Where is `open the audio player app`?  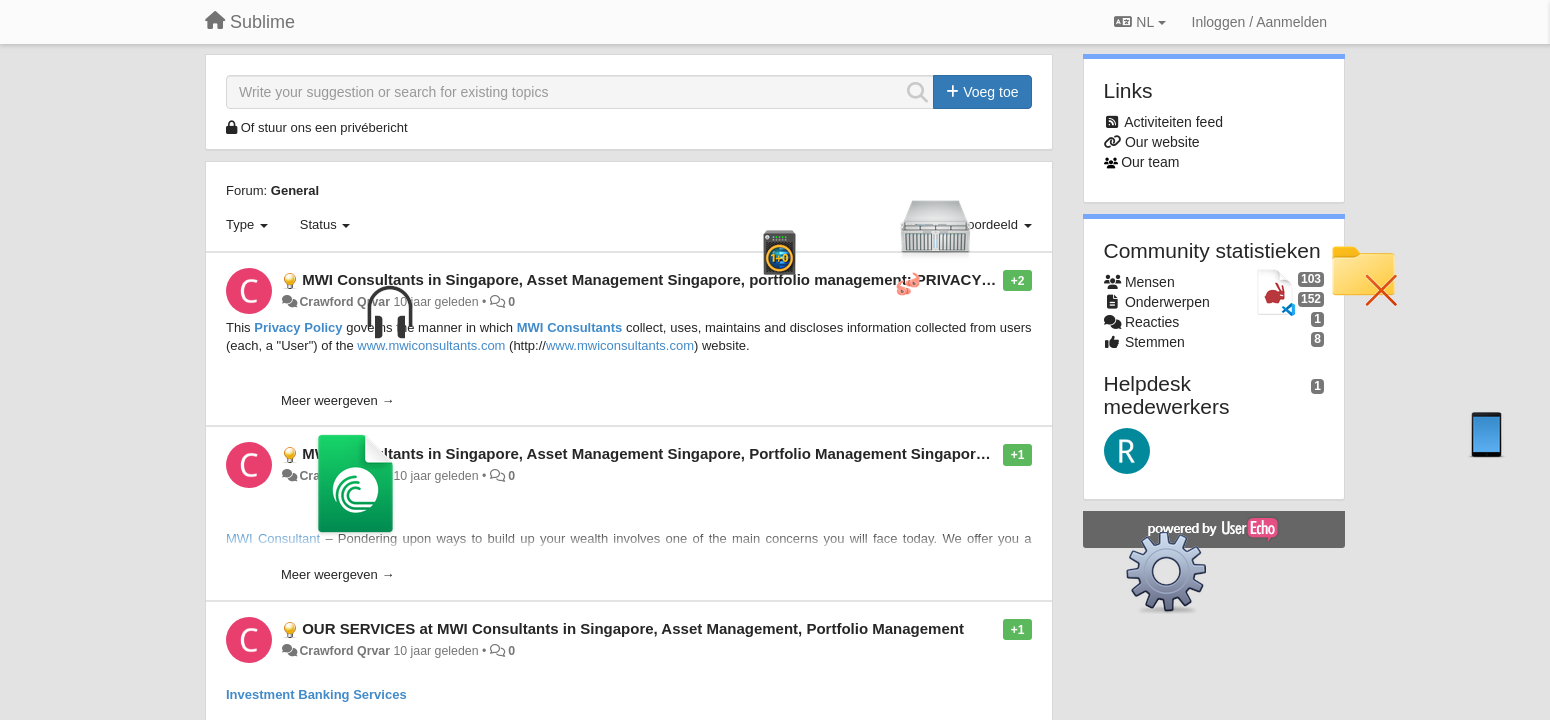 open the audio player app is located at coordinates (390, 312).